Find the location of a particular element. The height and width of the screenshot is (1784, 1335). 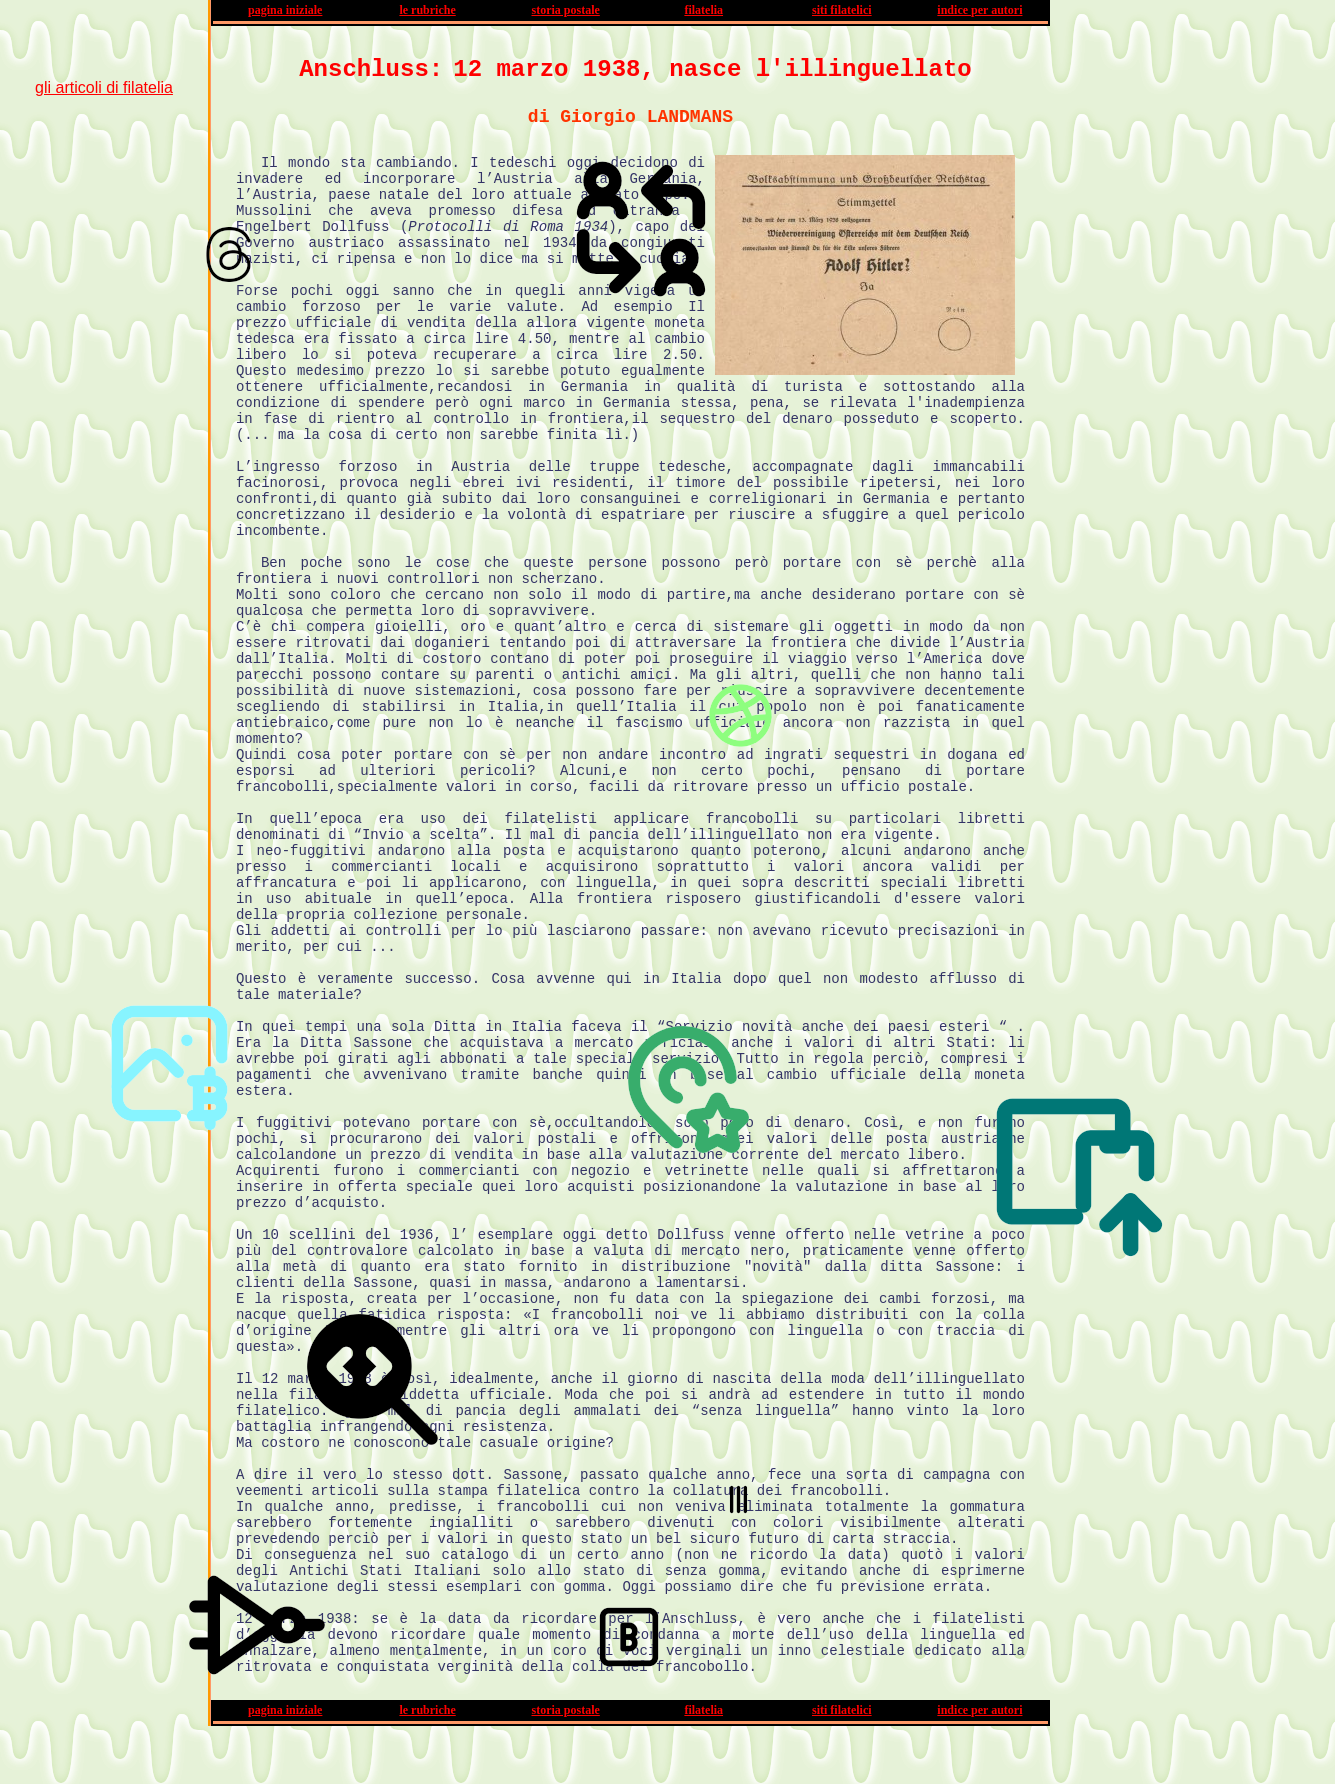

represents a logic NOT gate in circuit design is located at coordinates (257, 1625).